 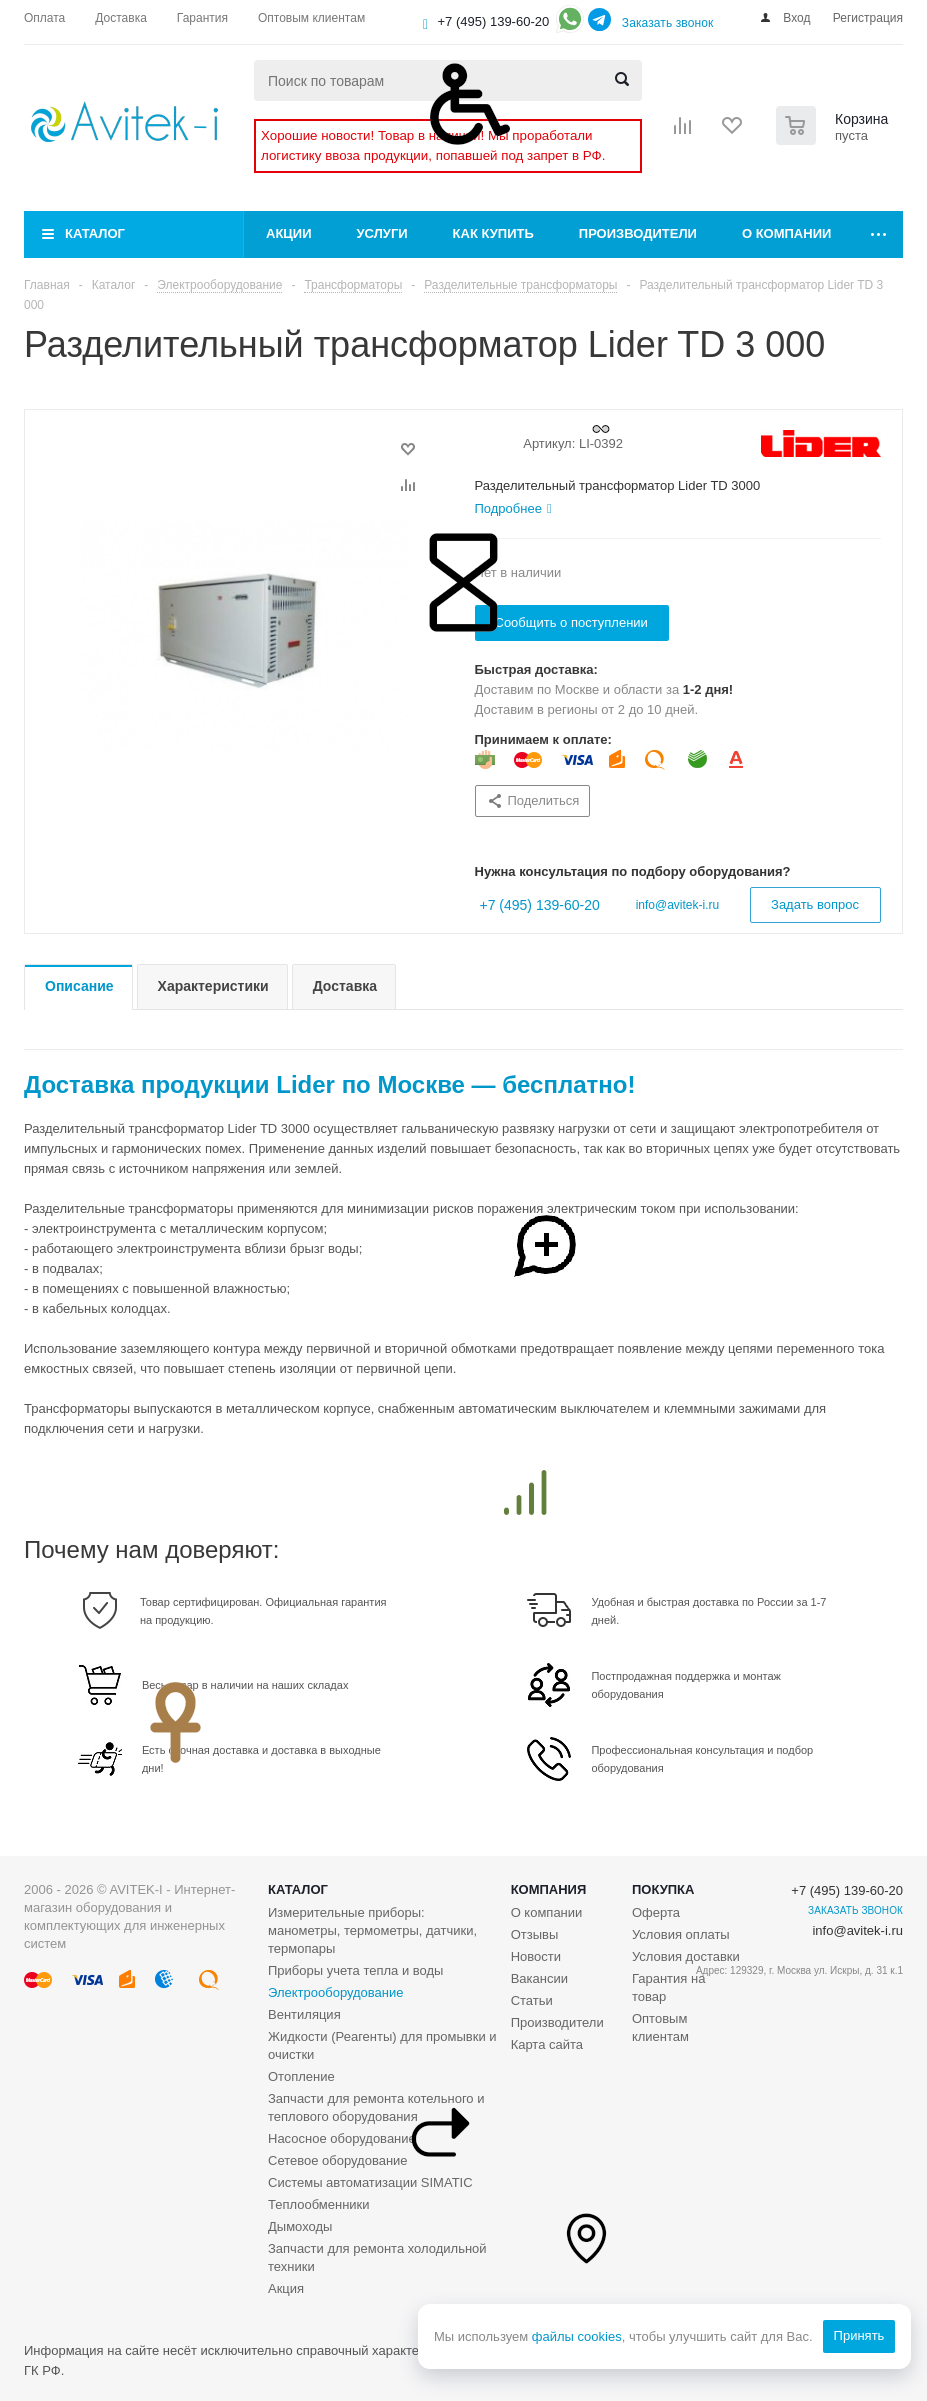 I want to click on view or set a location on the map, so click(x=586, y=2238).